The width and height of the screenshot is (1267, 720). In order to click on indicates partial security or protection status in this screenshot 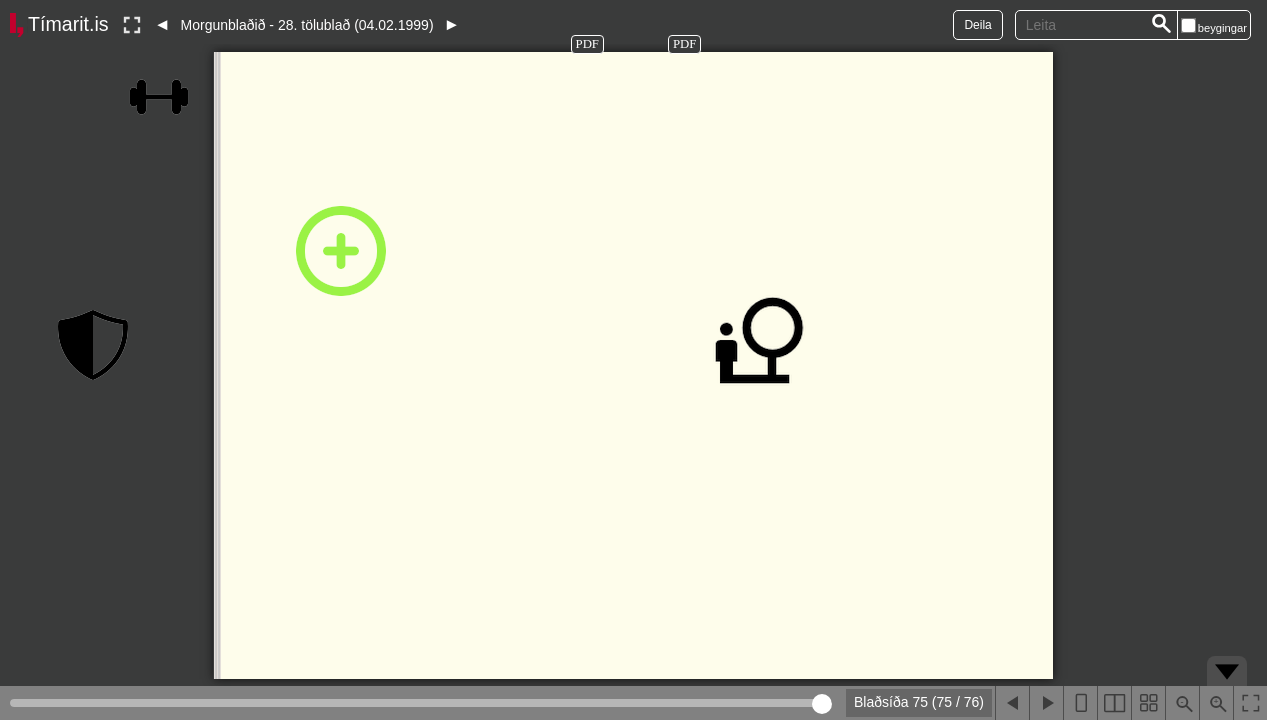, I will do `click(93, 345)`.